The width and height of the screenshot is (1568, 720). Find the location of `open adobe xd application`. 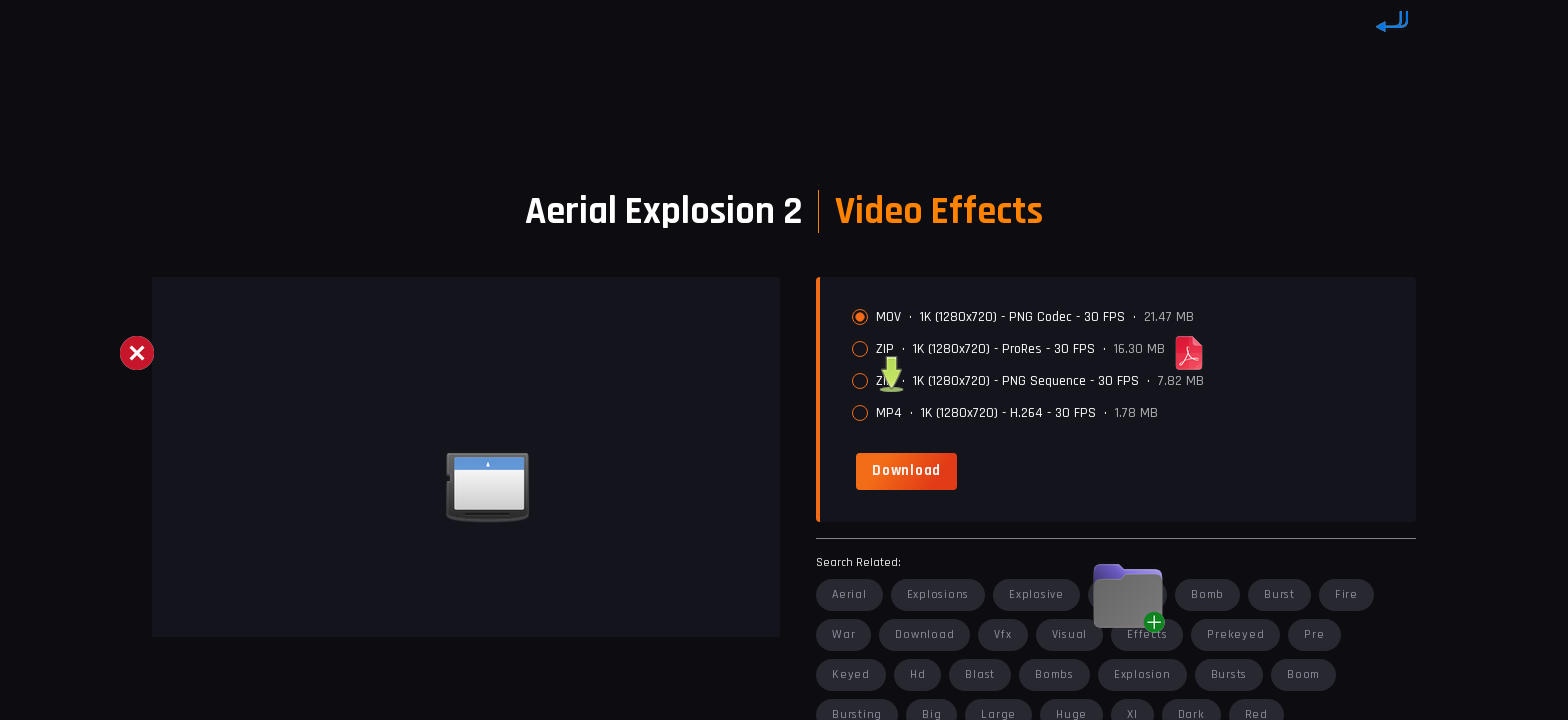

open adobe xd application is located at coordinates (487, 486).